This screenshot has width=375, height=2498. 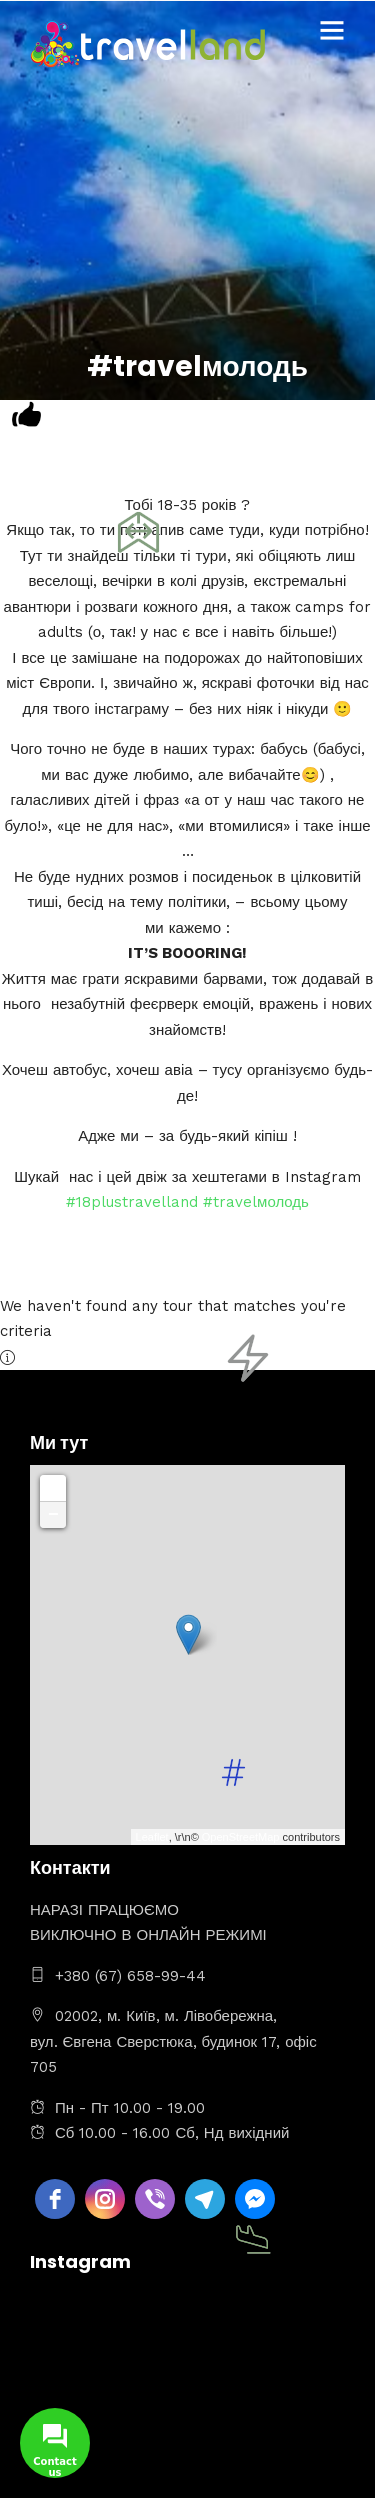 I want to click on like or upvote content, so click(x=26, y=415).